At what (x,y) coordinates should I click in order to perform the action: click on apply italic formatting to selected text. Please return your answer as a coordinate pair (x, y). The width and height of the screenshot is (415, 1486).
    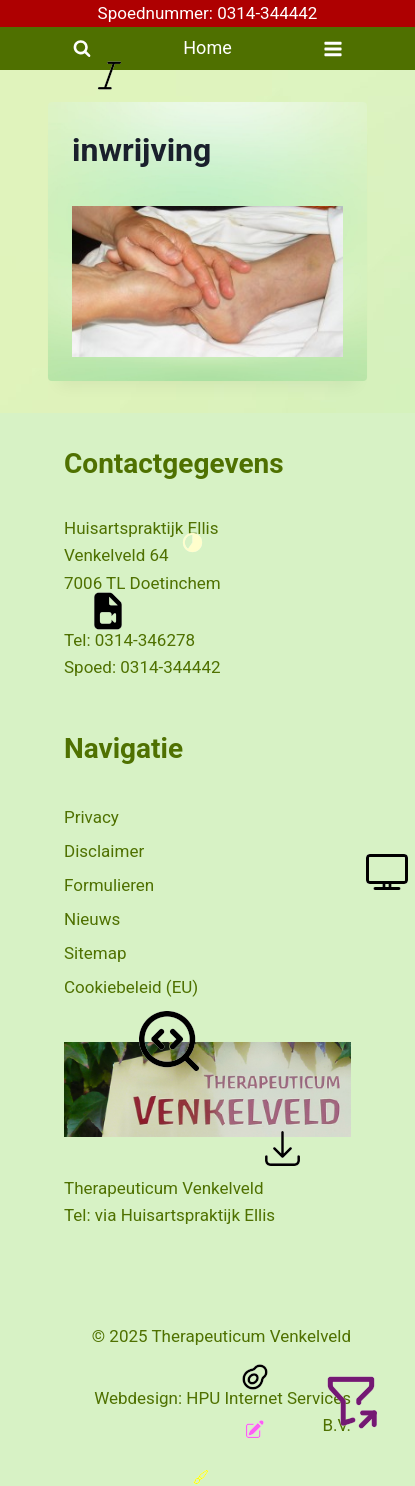
    Looking at the image, I should click on (109, 75).